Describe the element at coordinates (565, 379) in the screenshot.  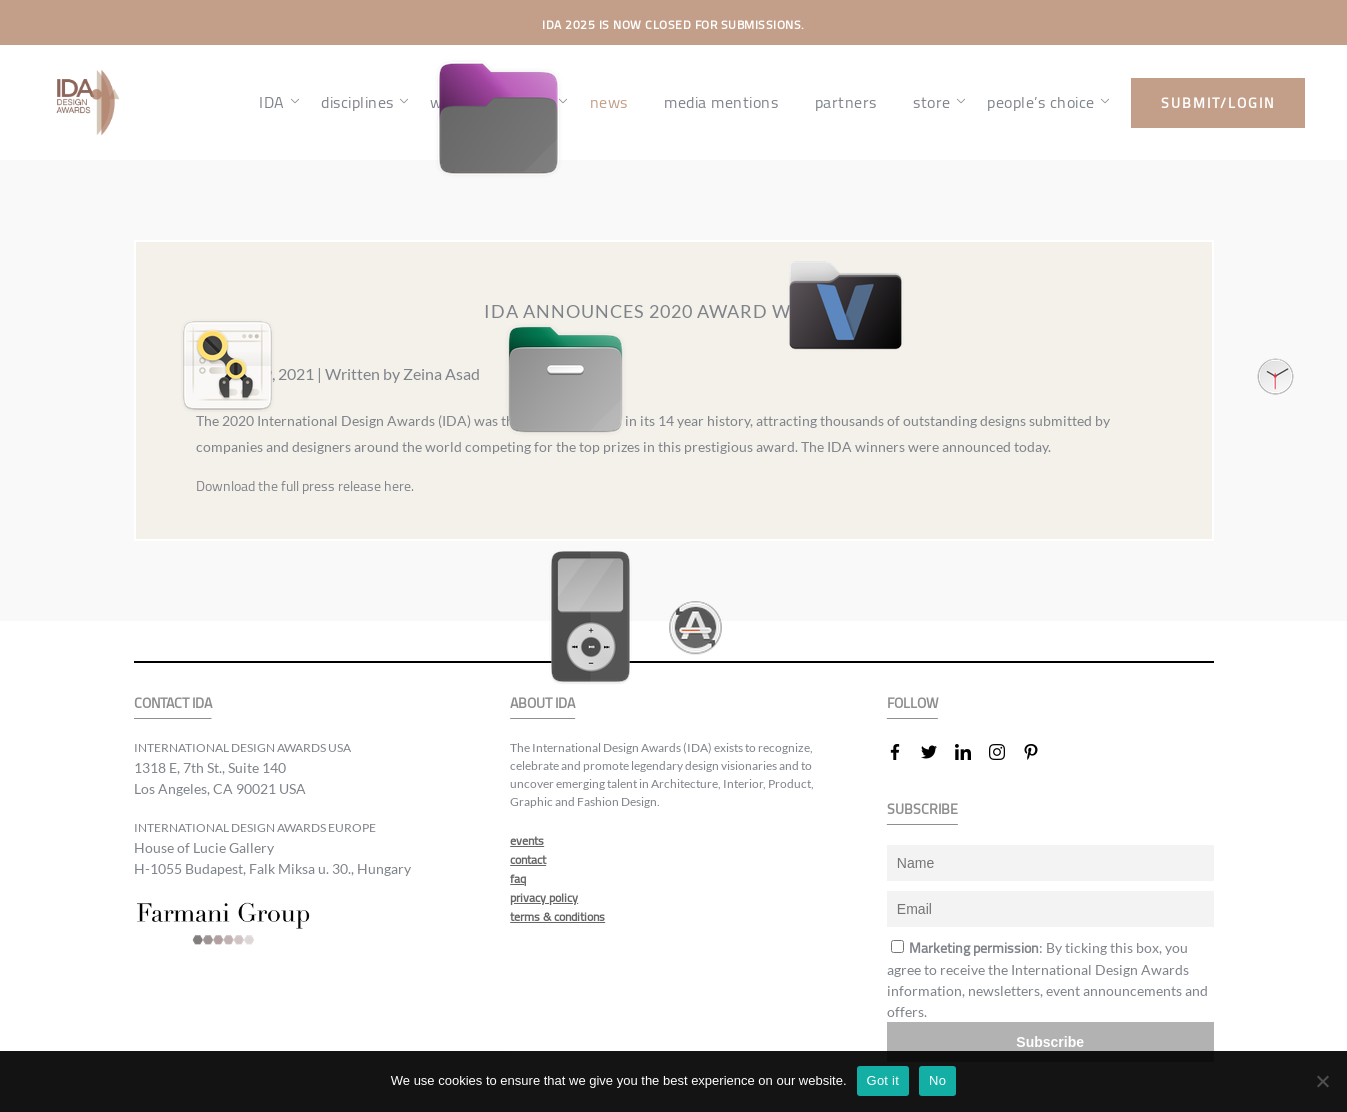
I see `open the file manager app` at that location.